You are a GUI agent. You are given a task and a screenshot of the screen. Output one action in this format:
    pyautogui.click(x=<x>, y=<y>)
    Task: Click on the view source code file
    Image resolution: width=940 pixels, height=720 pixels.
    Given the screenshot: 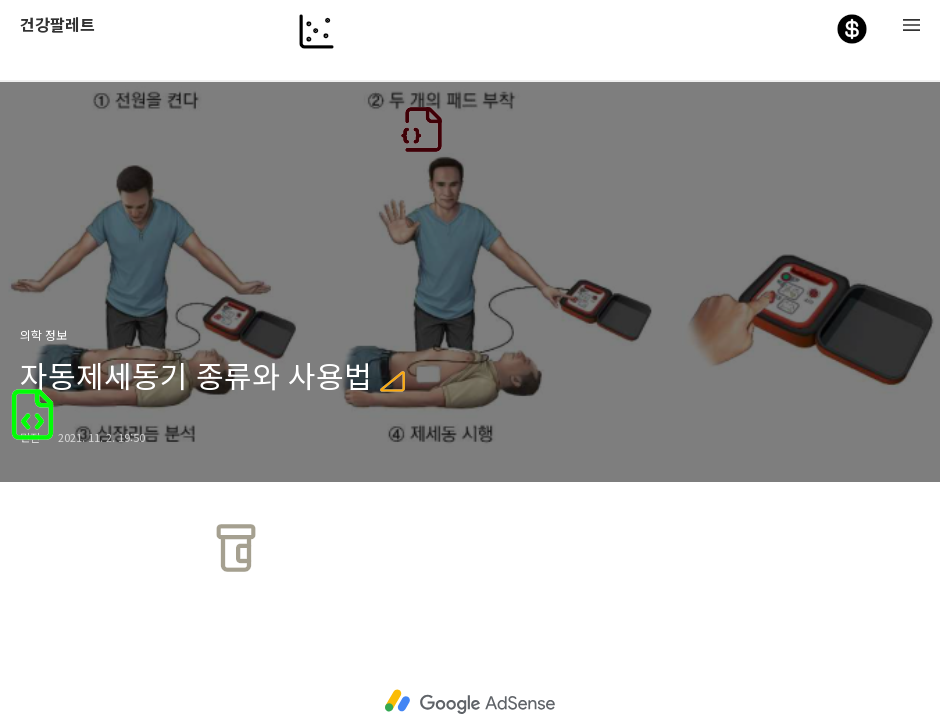 What is the action you would take?
    pyautogui.click(x=32, y=414)
    